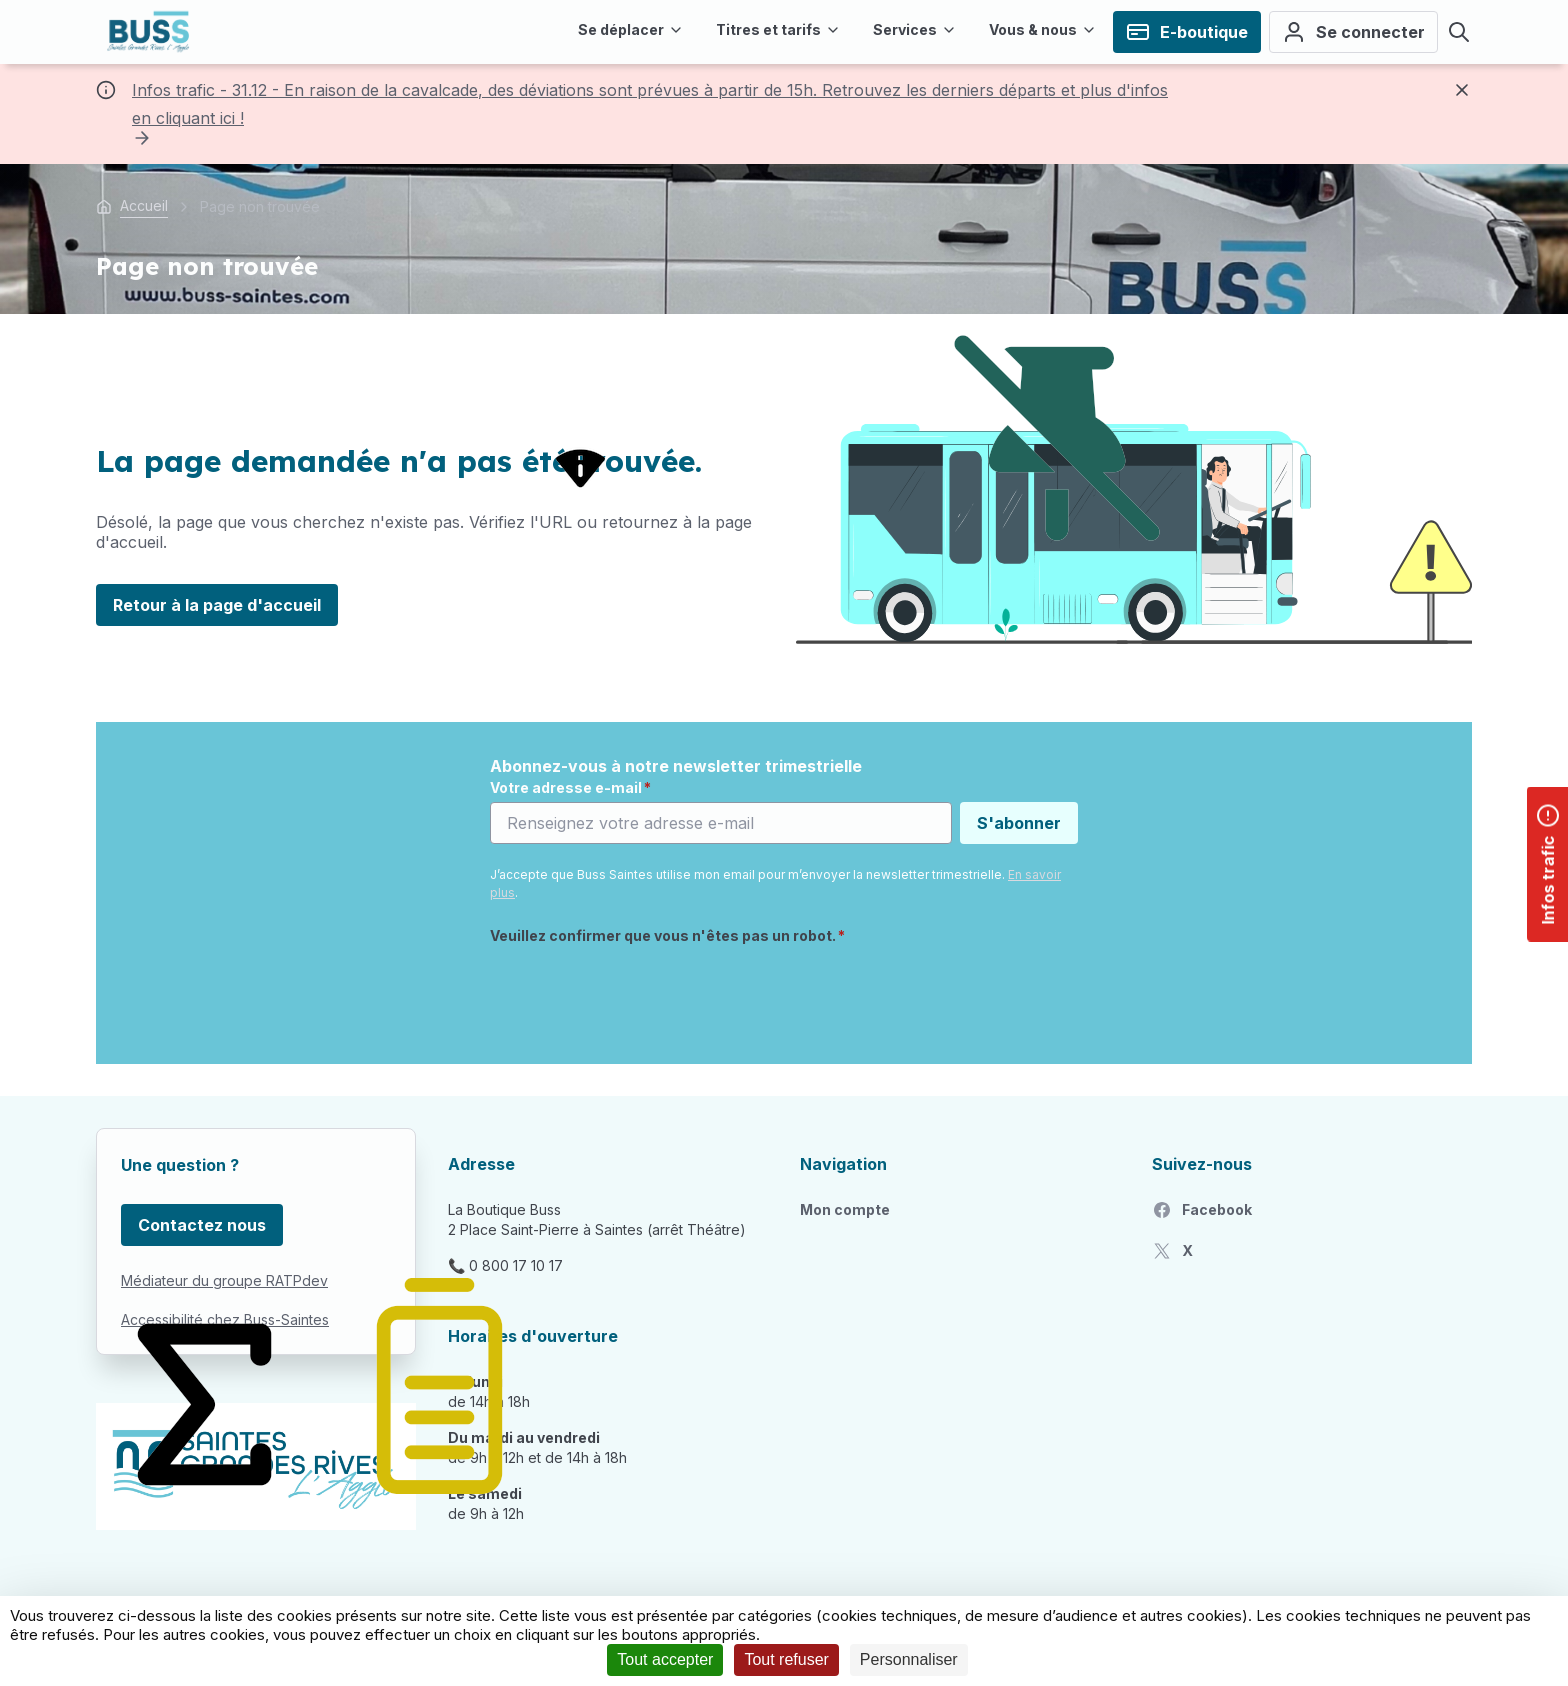 This screenshot has height=1686, width=1568. Describe the element at coordinates (1057, 438) in the screenshot. I see `unpin this item` at that location.